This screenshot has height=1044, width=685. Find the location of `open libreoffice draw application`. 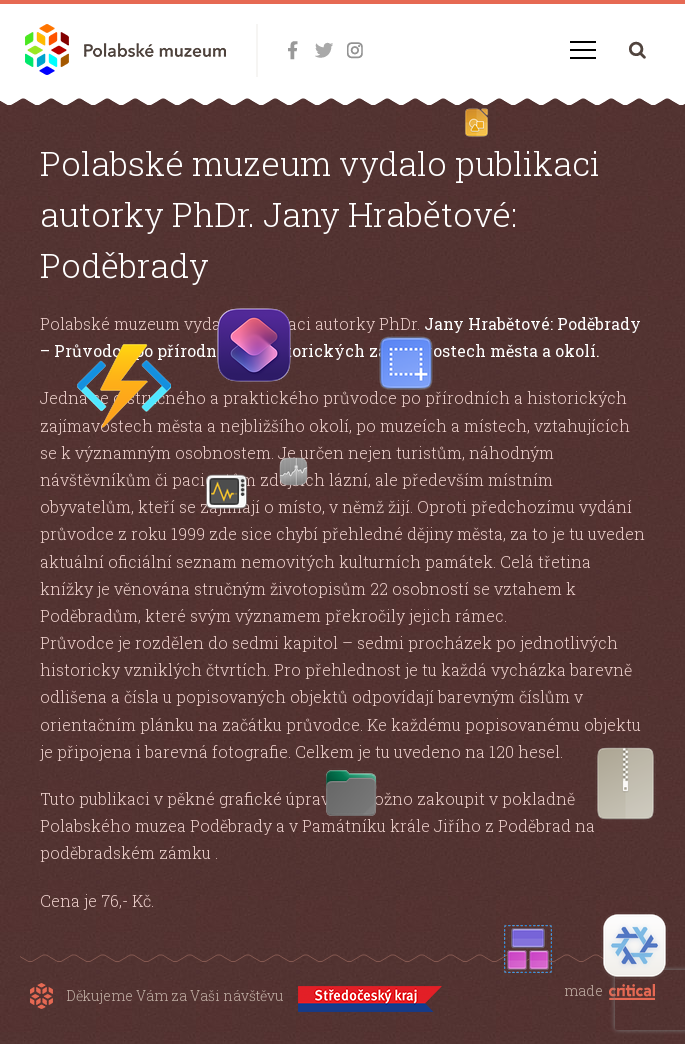

open libreoffice draw application is located at coordinates (476, 122).